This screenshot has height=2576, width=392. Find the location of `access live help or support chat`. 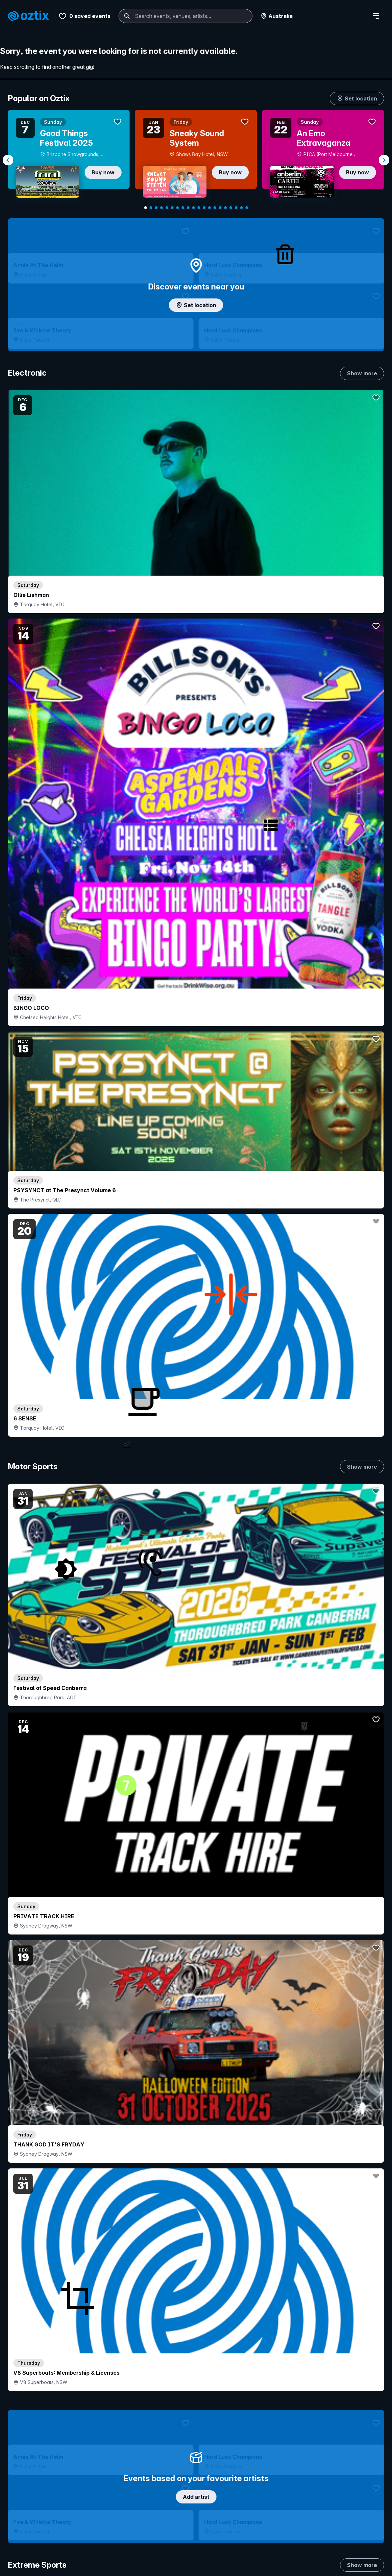

access live help or support chat is located at coordinates (304, 1726).